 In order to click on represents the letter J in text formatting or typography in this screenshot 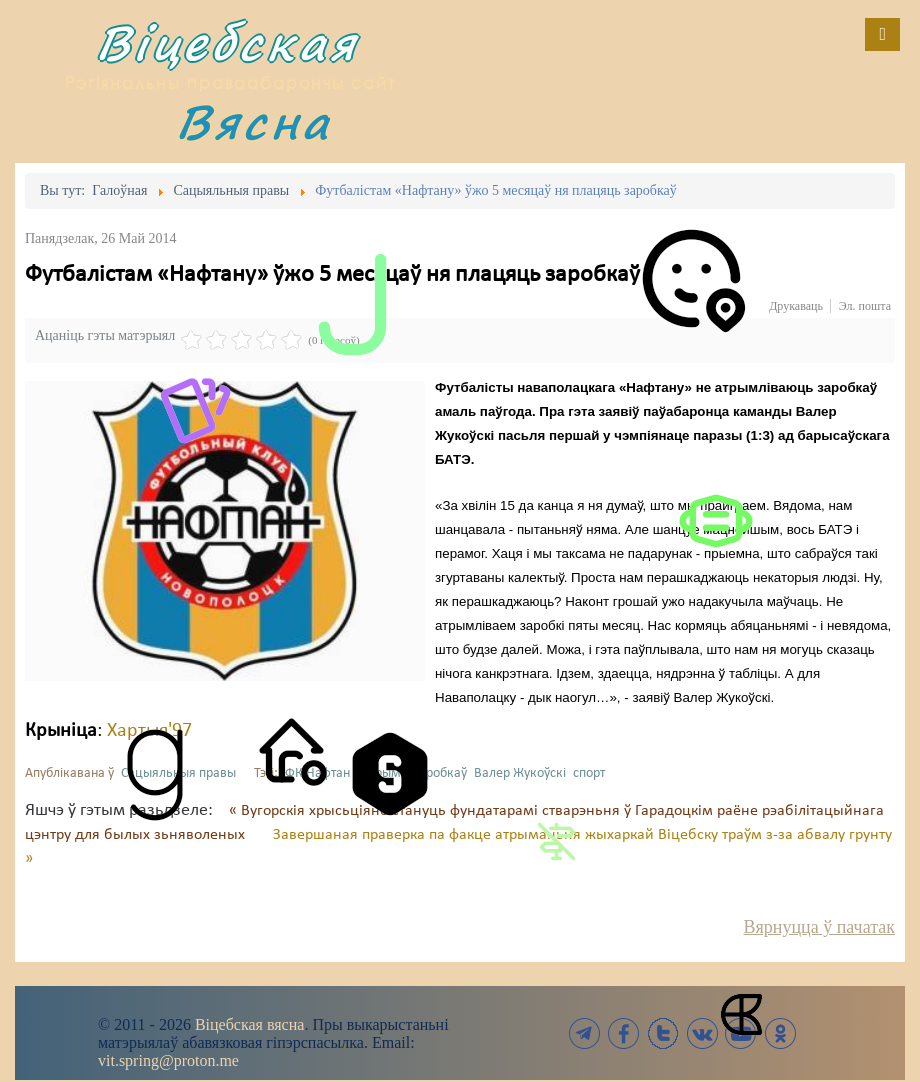, I will do `click(352, 304)`.